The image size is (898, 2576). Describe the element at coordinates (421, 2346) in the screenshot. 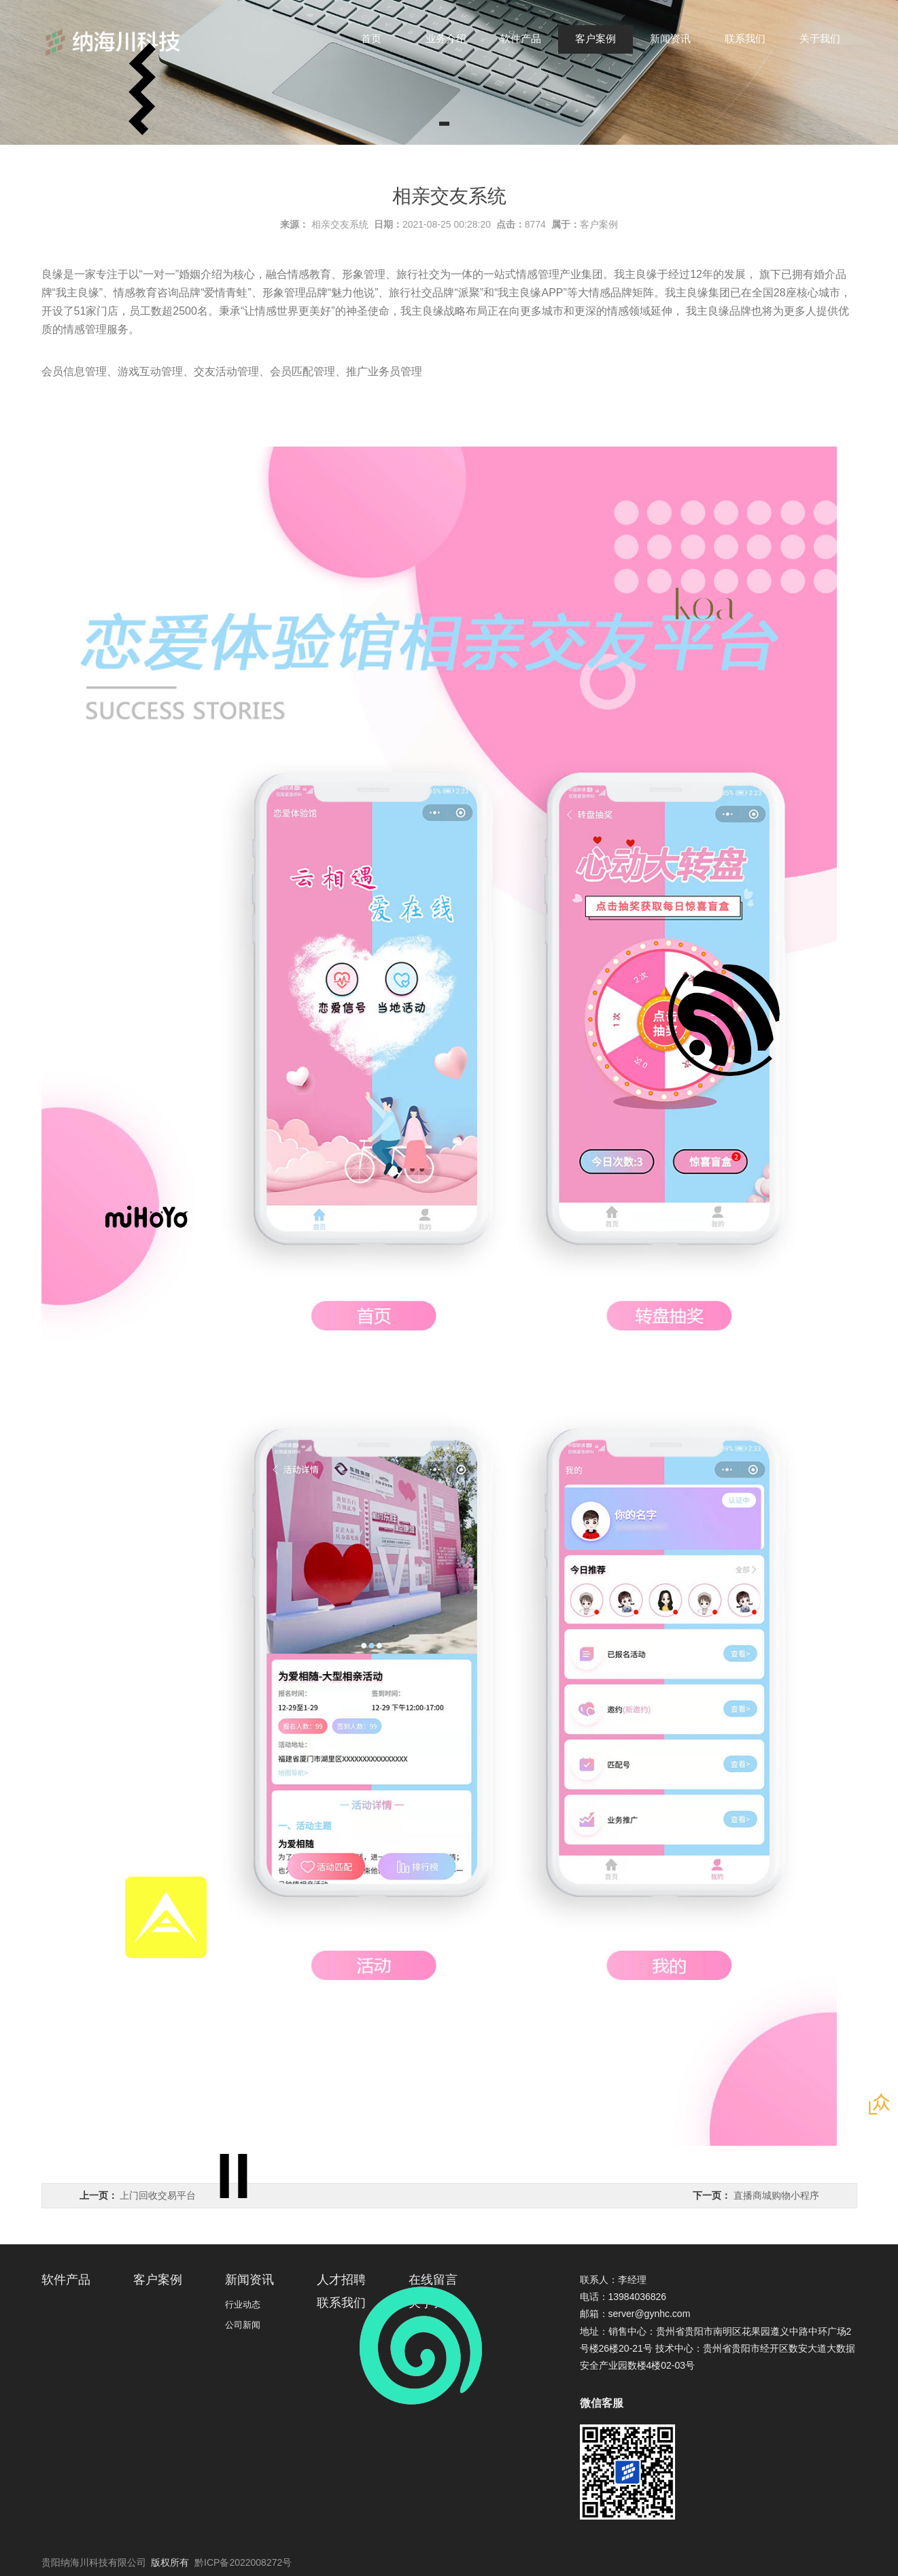

I see `visit dreamstime stock photography website` at that location.